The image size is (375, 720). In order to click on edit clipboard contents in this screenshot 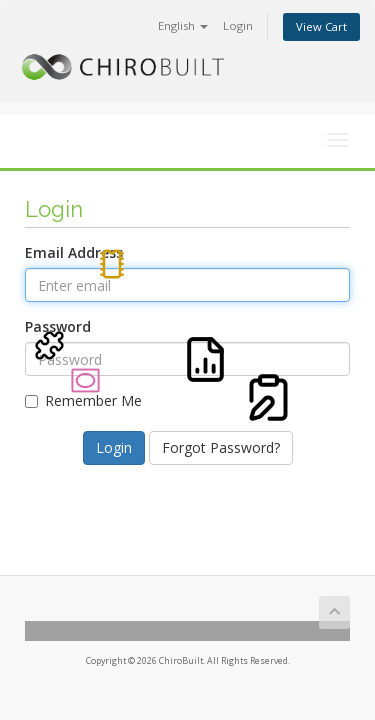, I will do `click(268, 397)`.